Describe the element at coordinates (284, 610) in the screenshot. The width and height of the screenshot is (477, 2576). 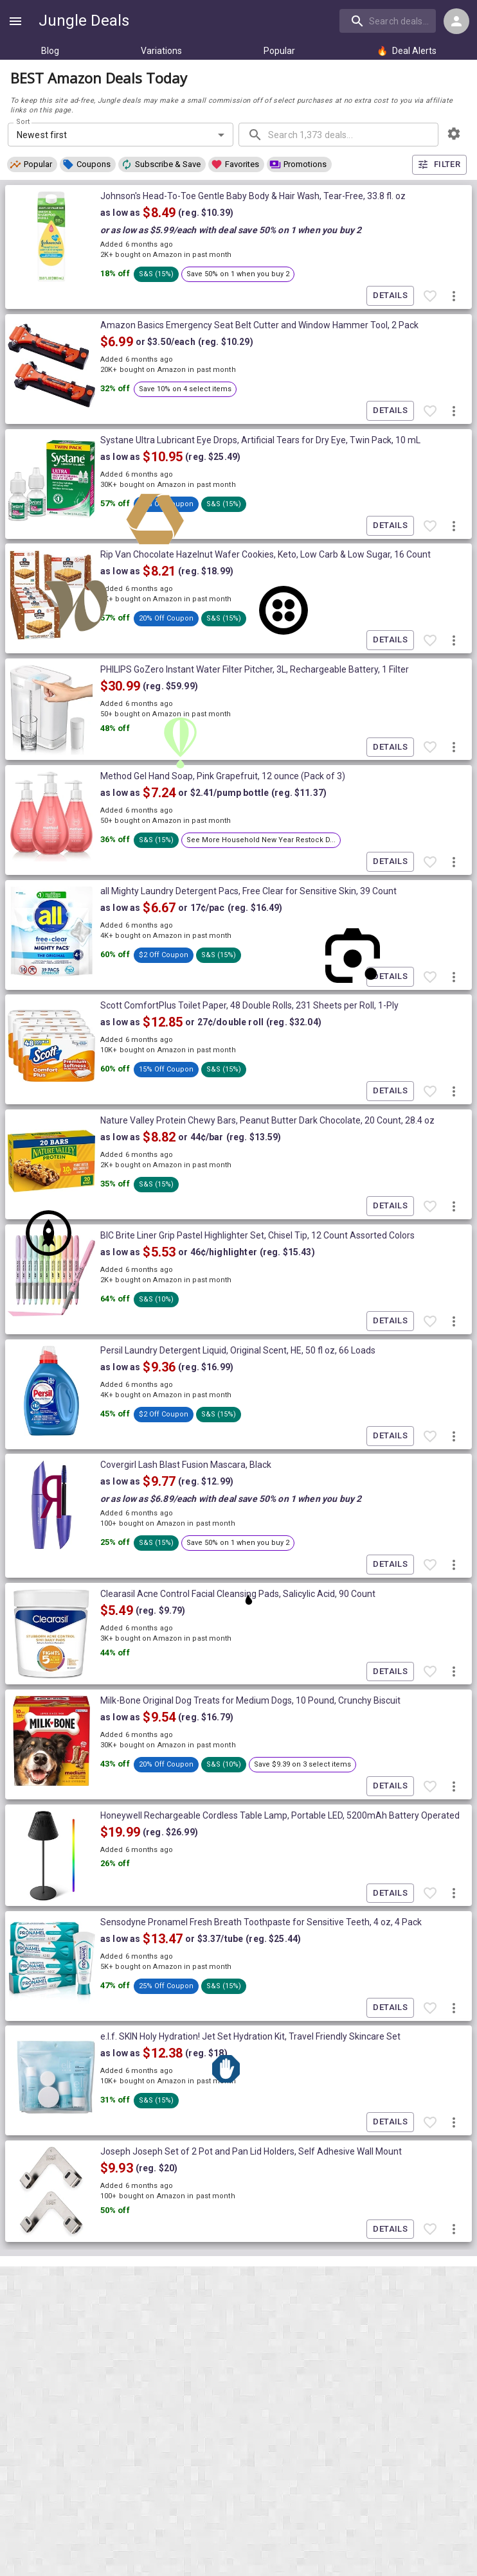
I see `twilio logo - cloud communications platform` at that location.